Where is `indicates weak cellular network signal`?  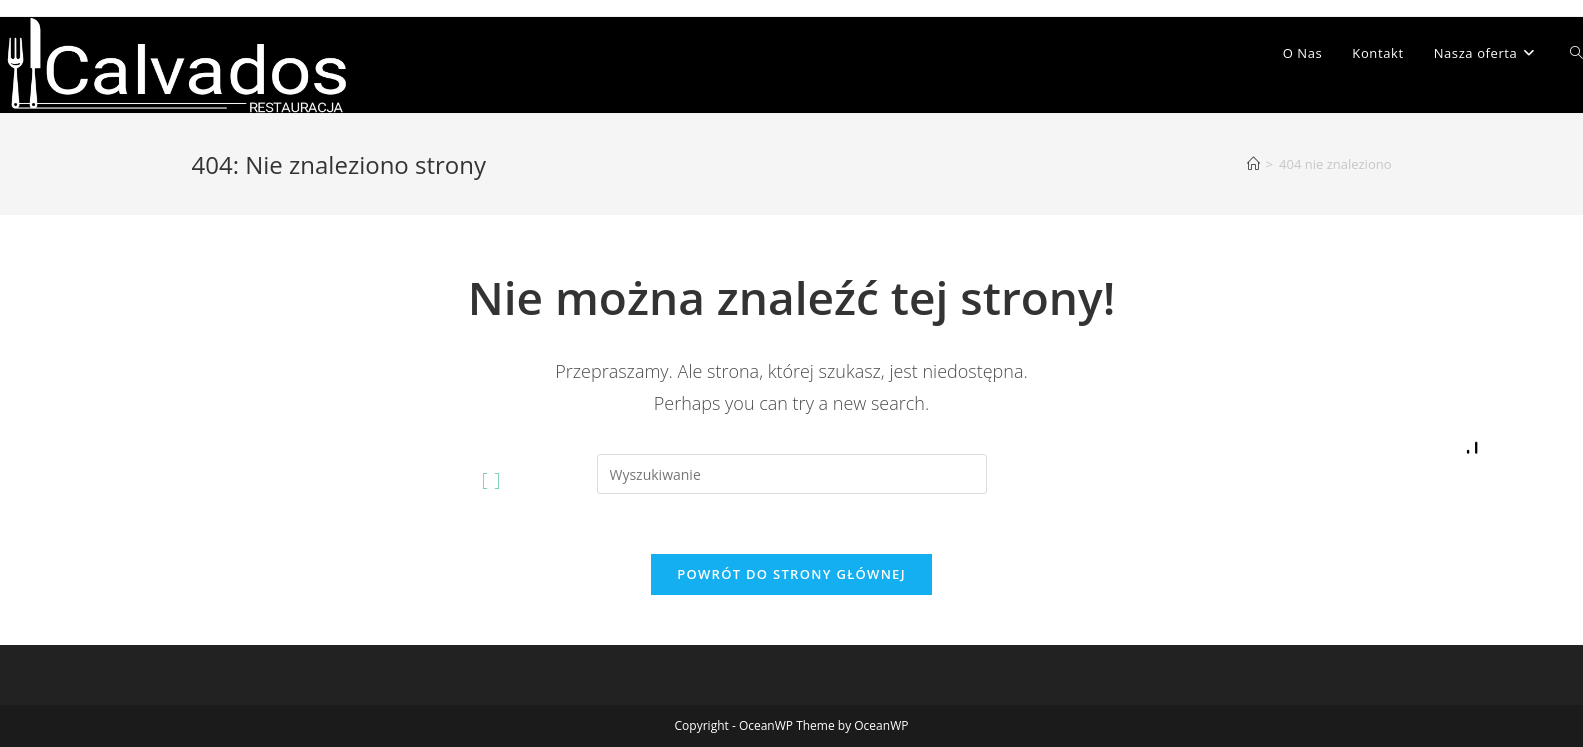 indicates weak cellular network signal is located at coordinates (1486, 438).